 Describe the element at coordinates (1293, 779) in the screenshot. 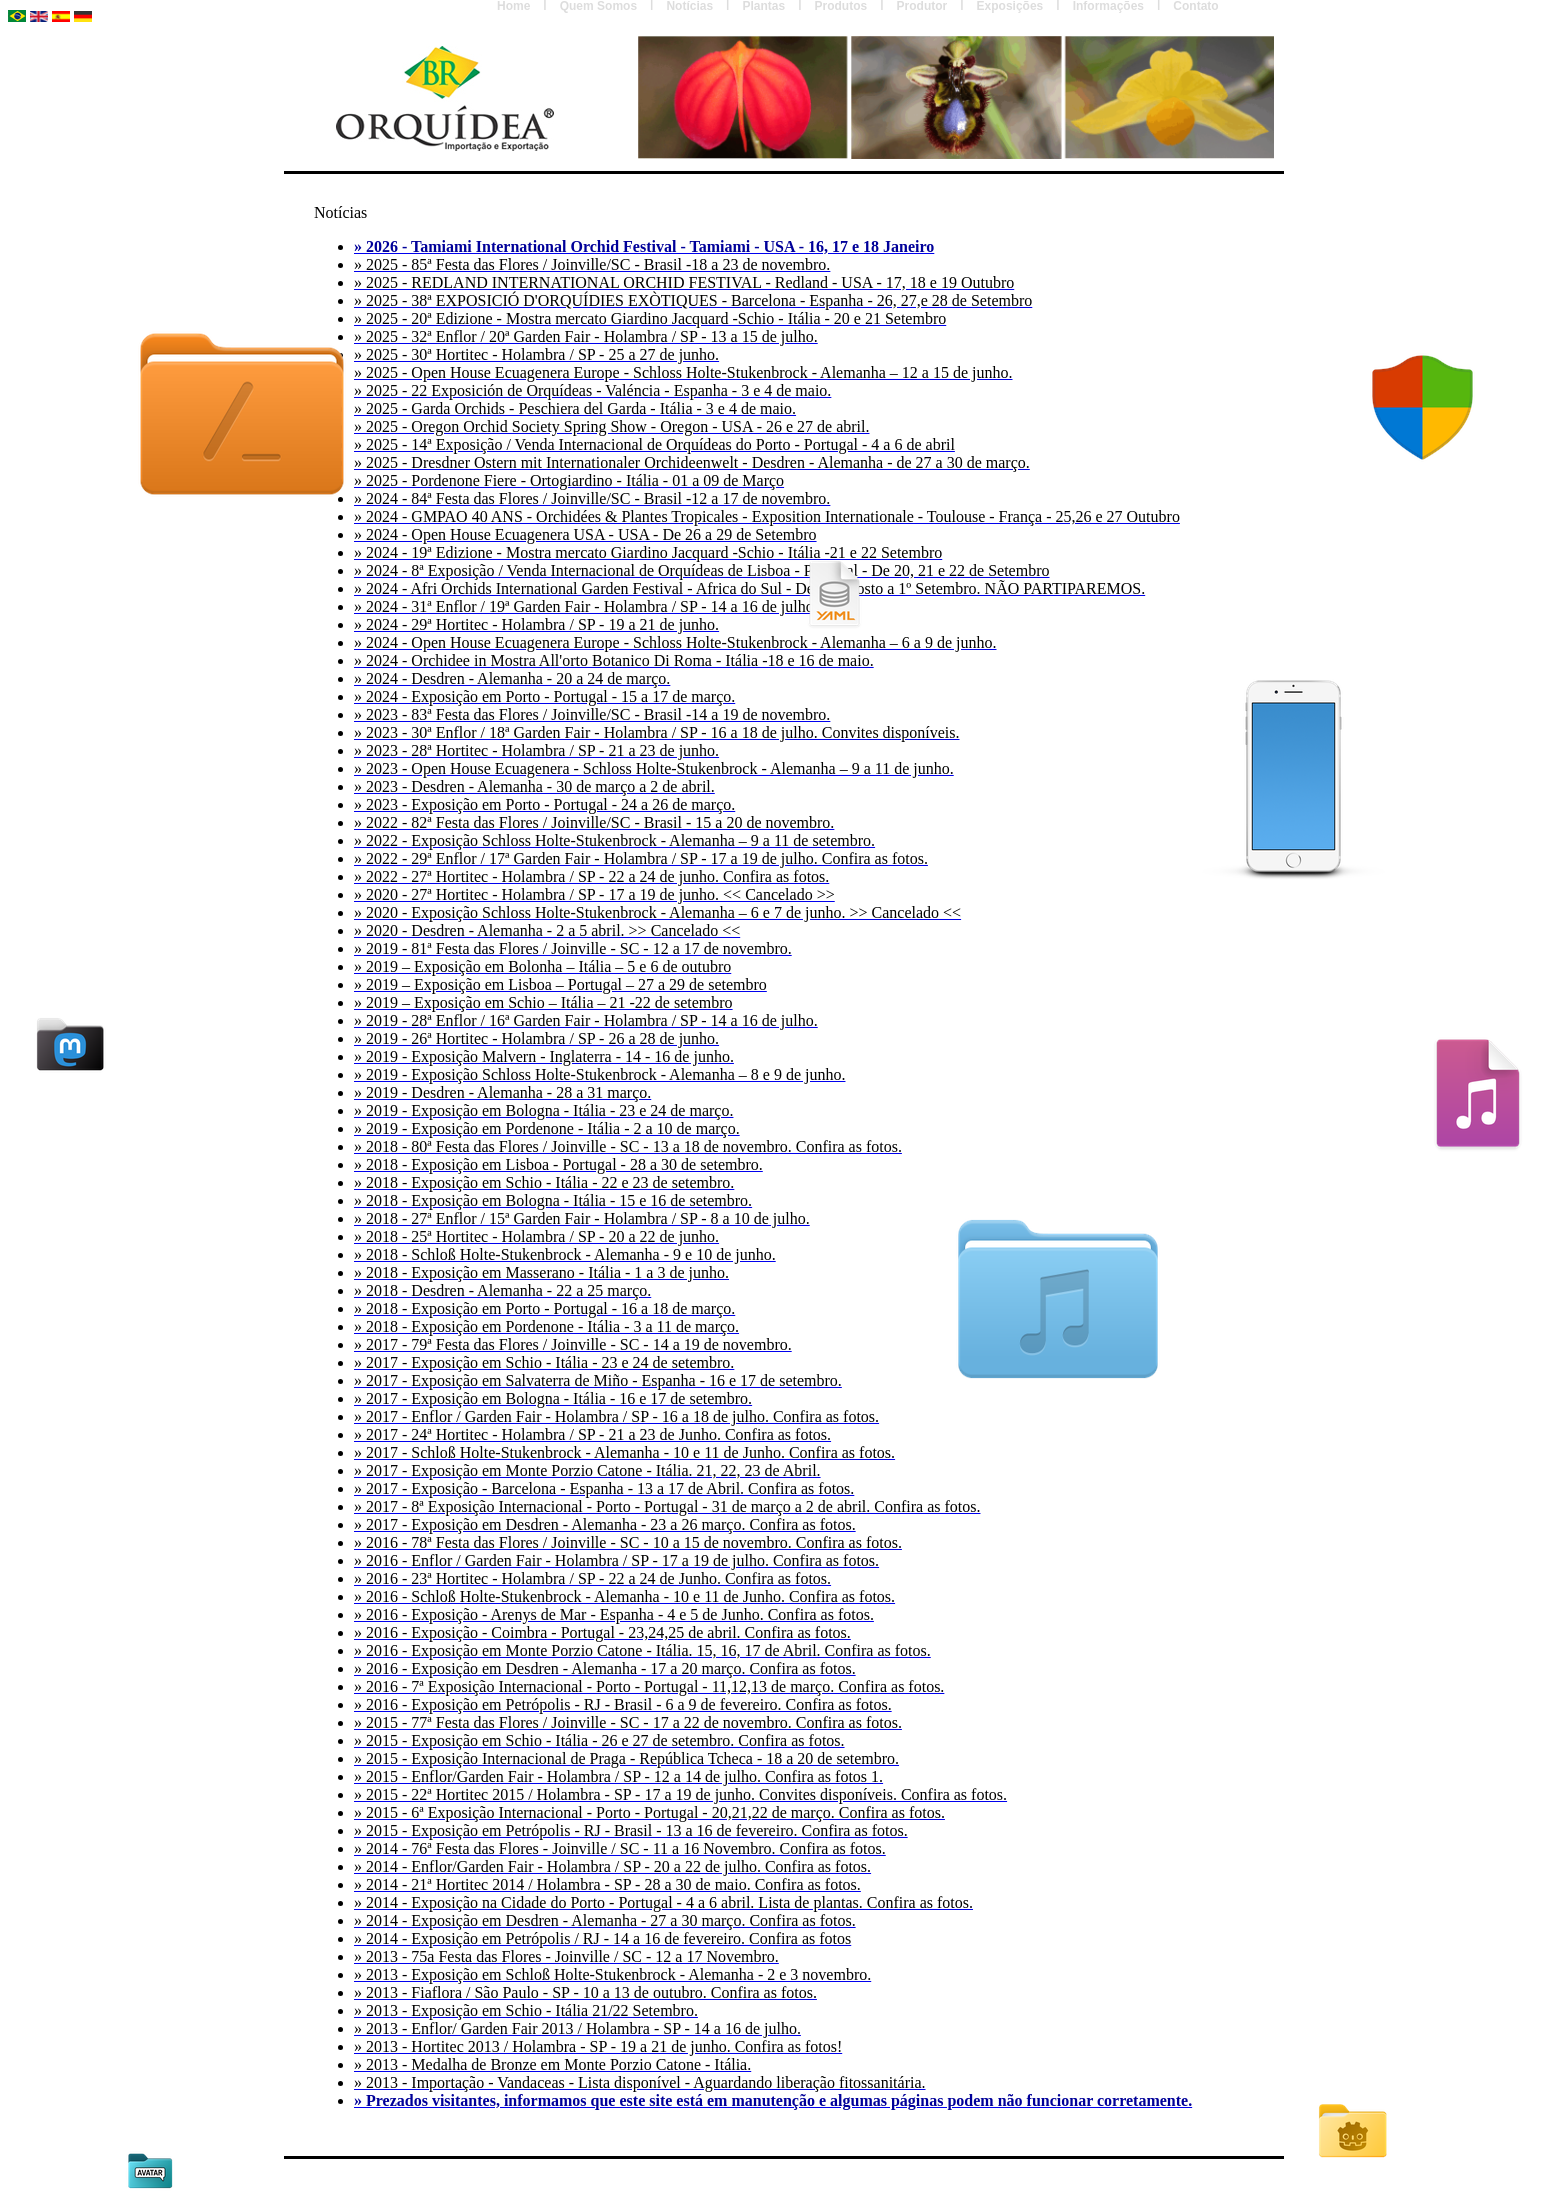

I see `indicates a connected iPhone device` at that location.